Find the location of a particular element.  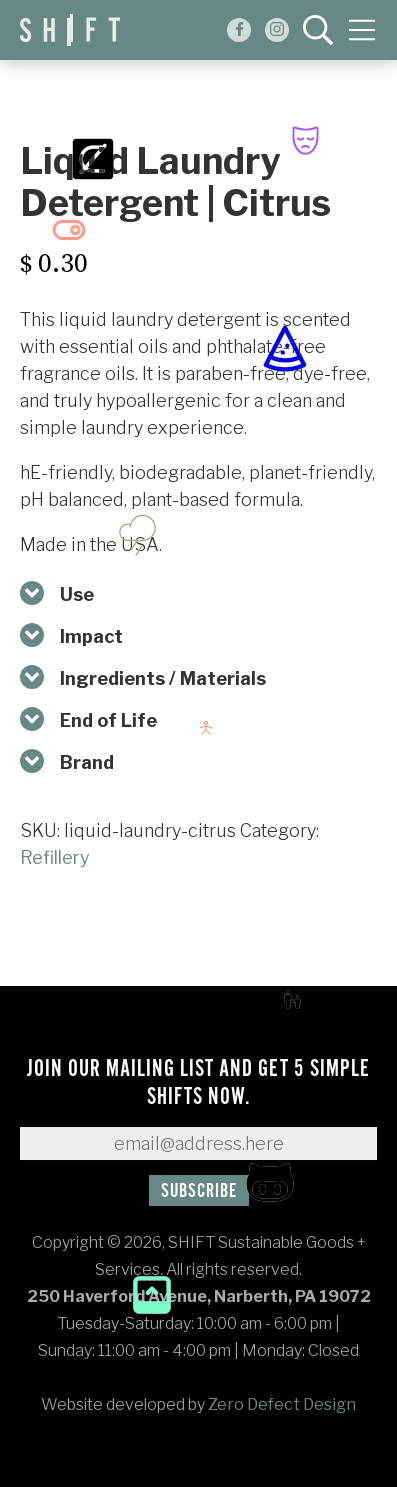

indicates a "not subset of" mathematical relationship is located at coordinates (93, 159).